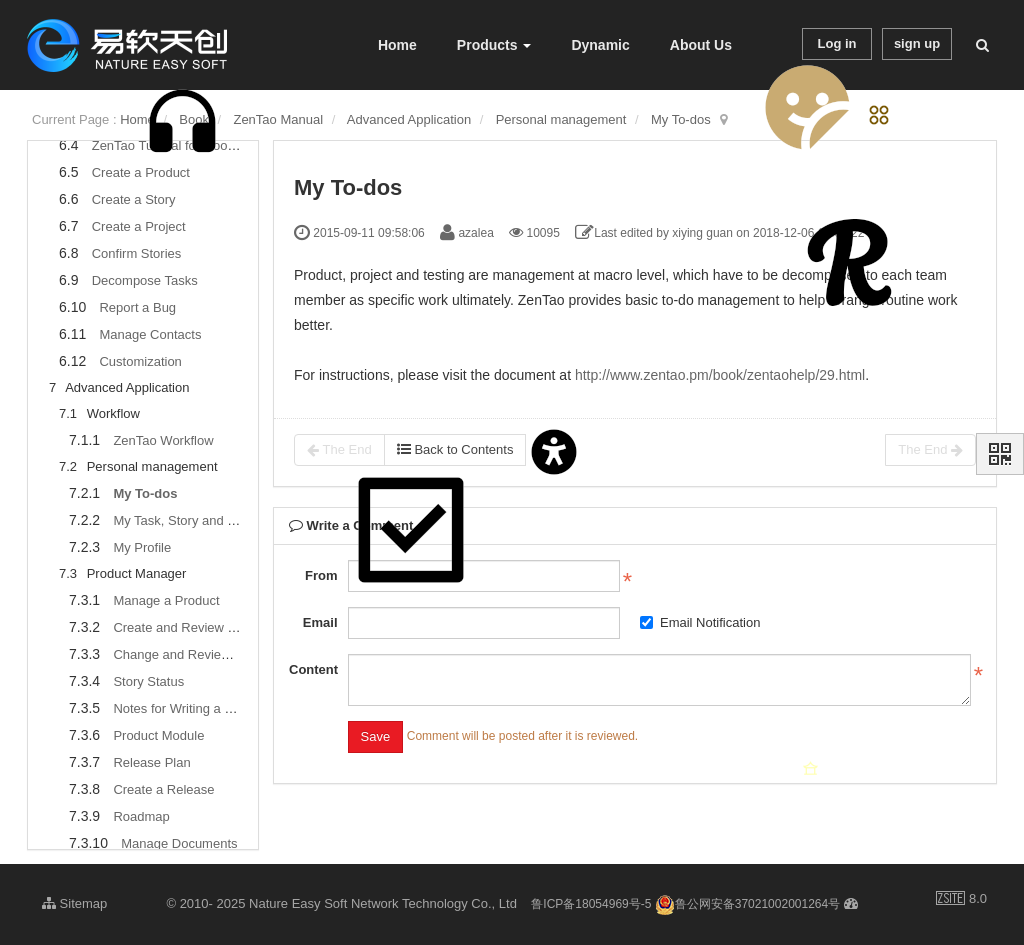 This screenshot has width=1024, height=945. What do you see at coordinates (554, 452) in the screenshot?
I see `enable accessibility features` at bounding box center [554, 452].